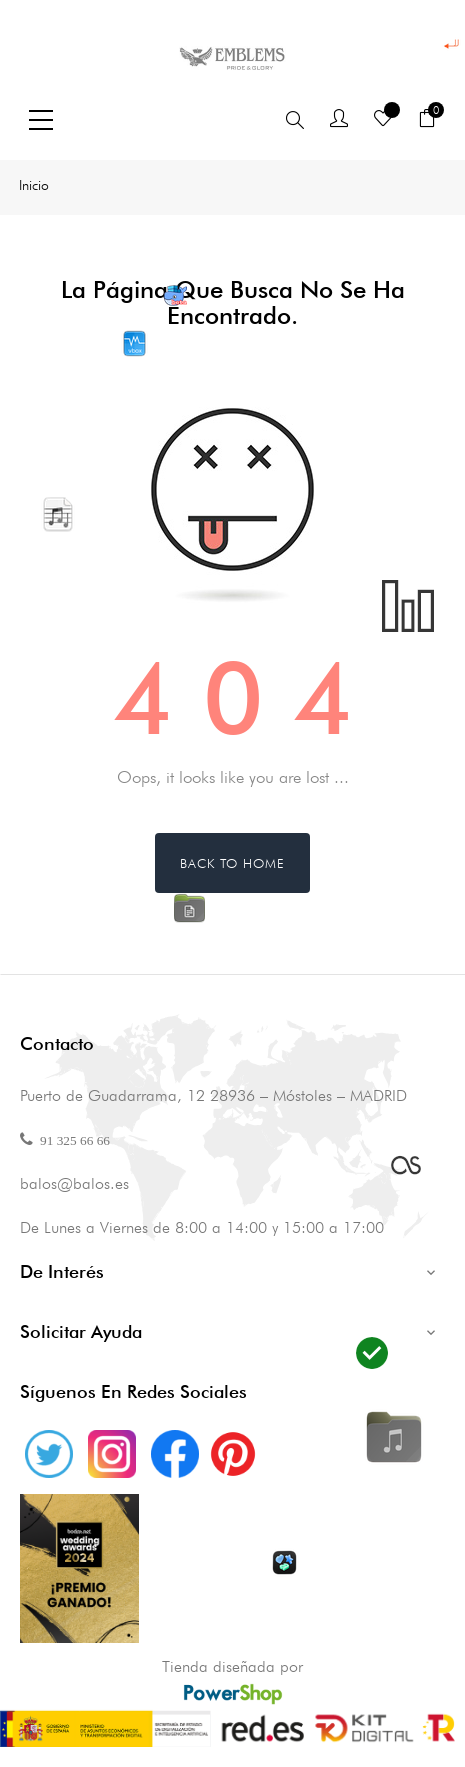 The height and width of the screenshot is (1767, 465). Describe the element at coordinates (406, 1163) in the screenshot. I see `connect your last.fm account` at that location.